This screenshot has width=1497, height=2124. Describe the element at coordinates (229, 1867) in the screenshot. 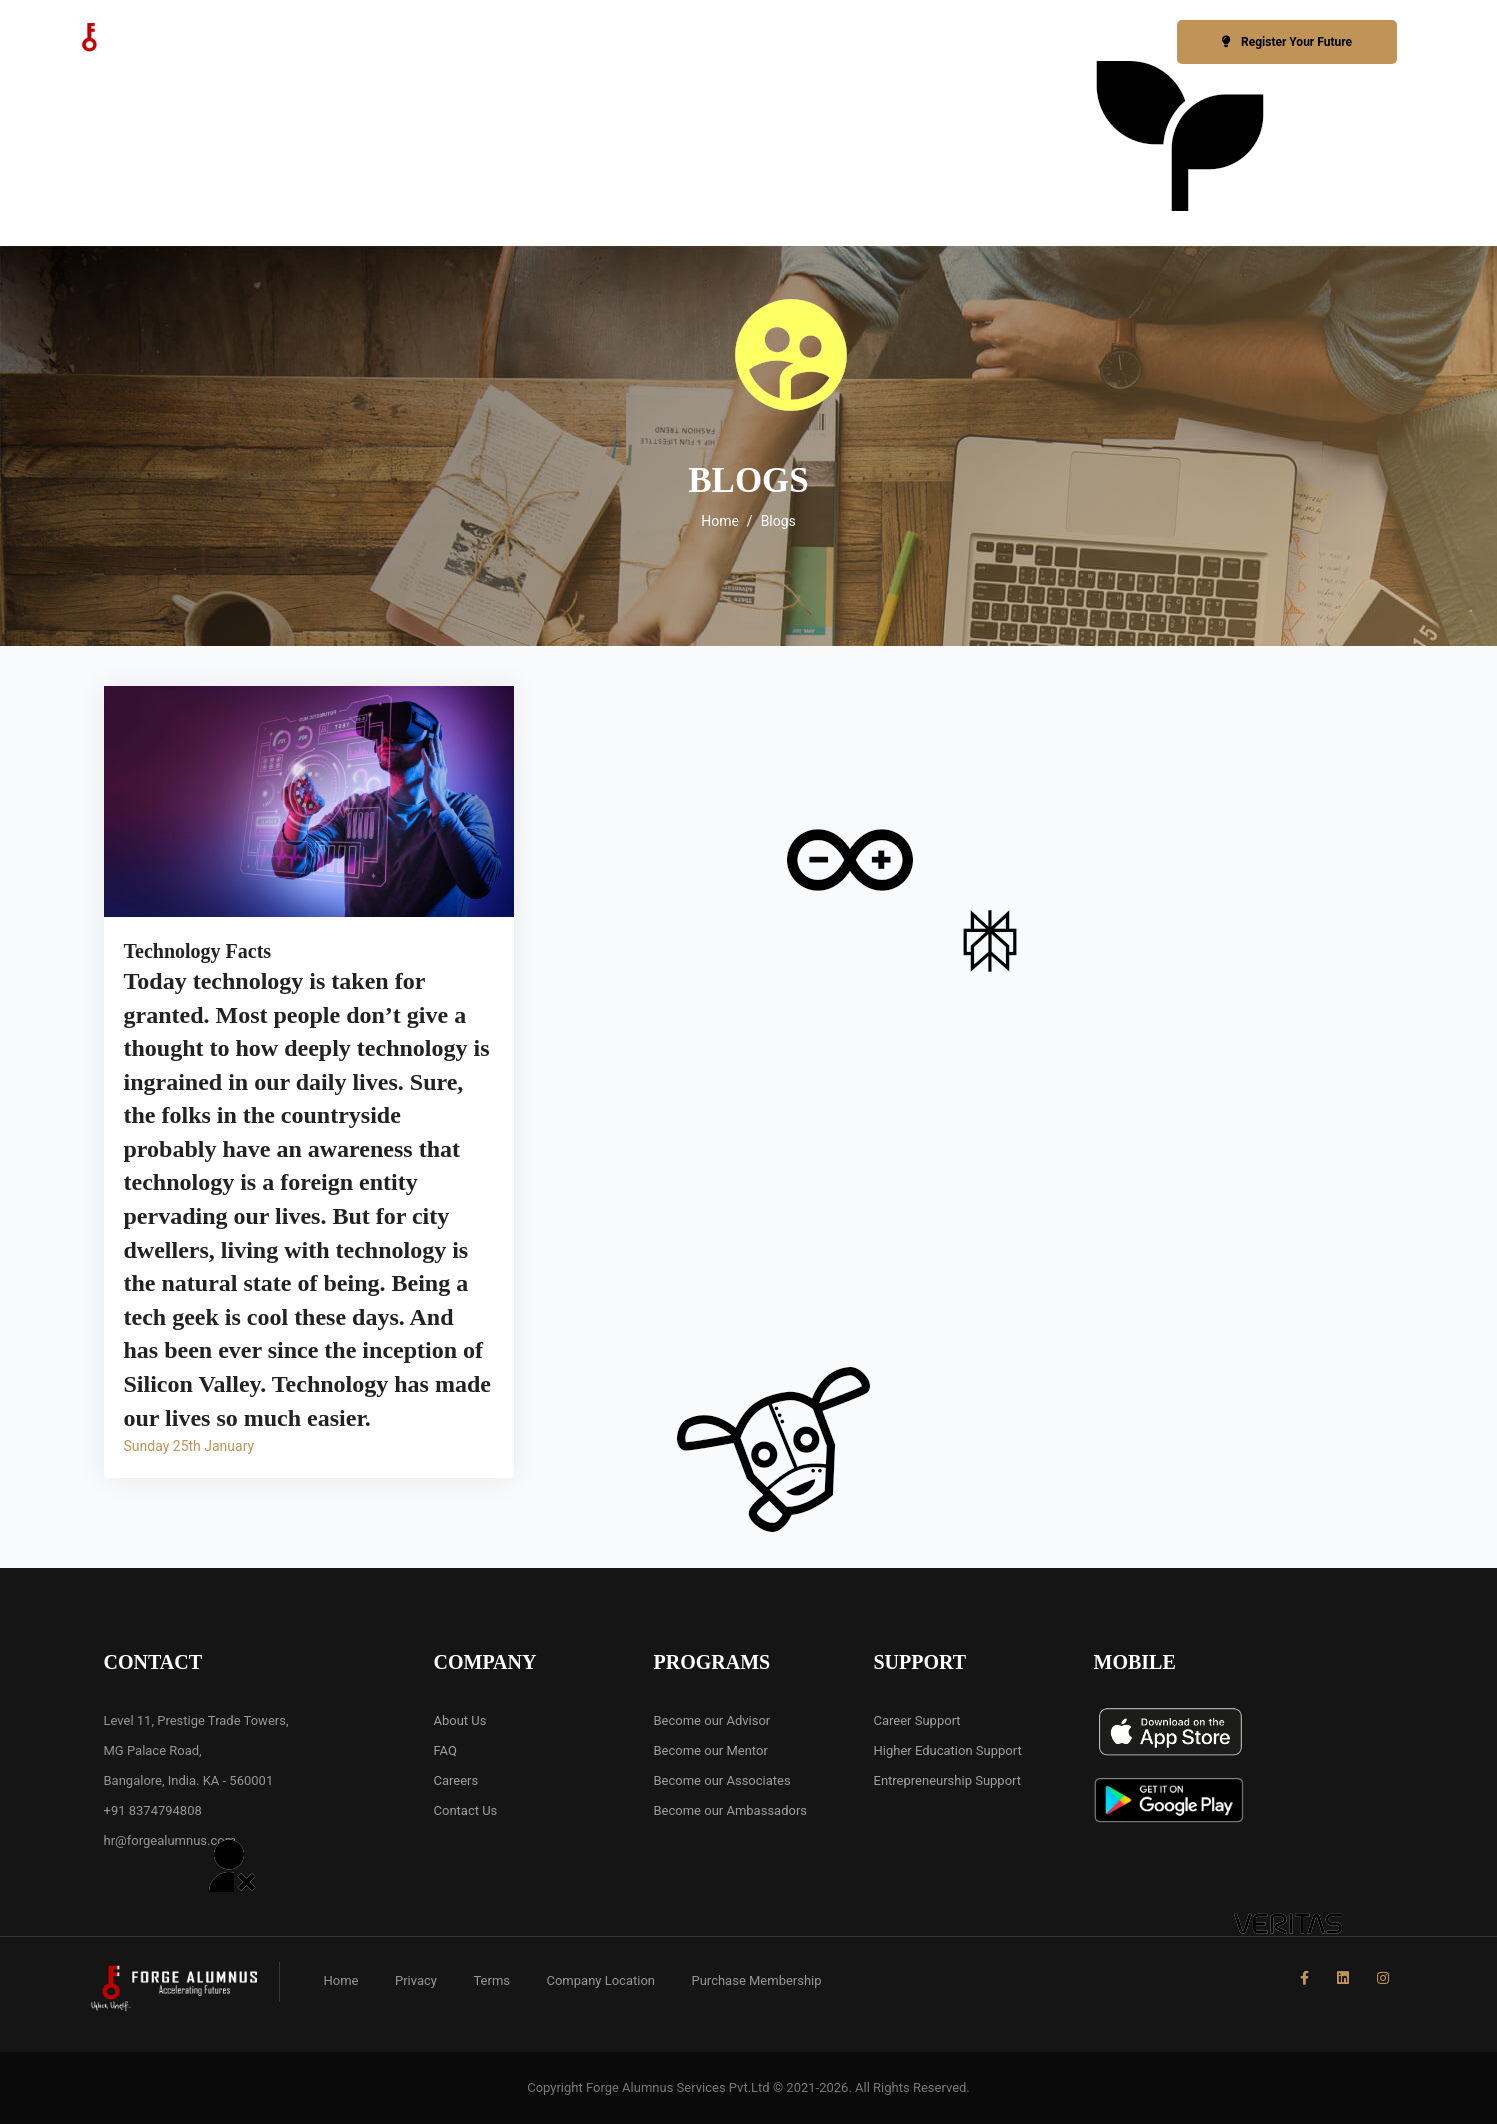

I see `unfollow a user` at that location.